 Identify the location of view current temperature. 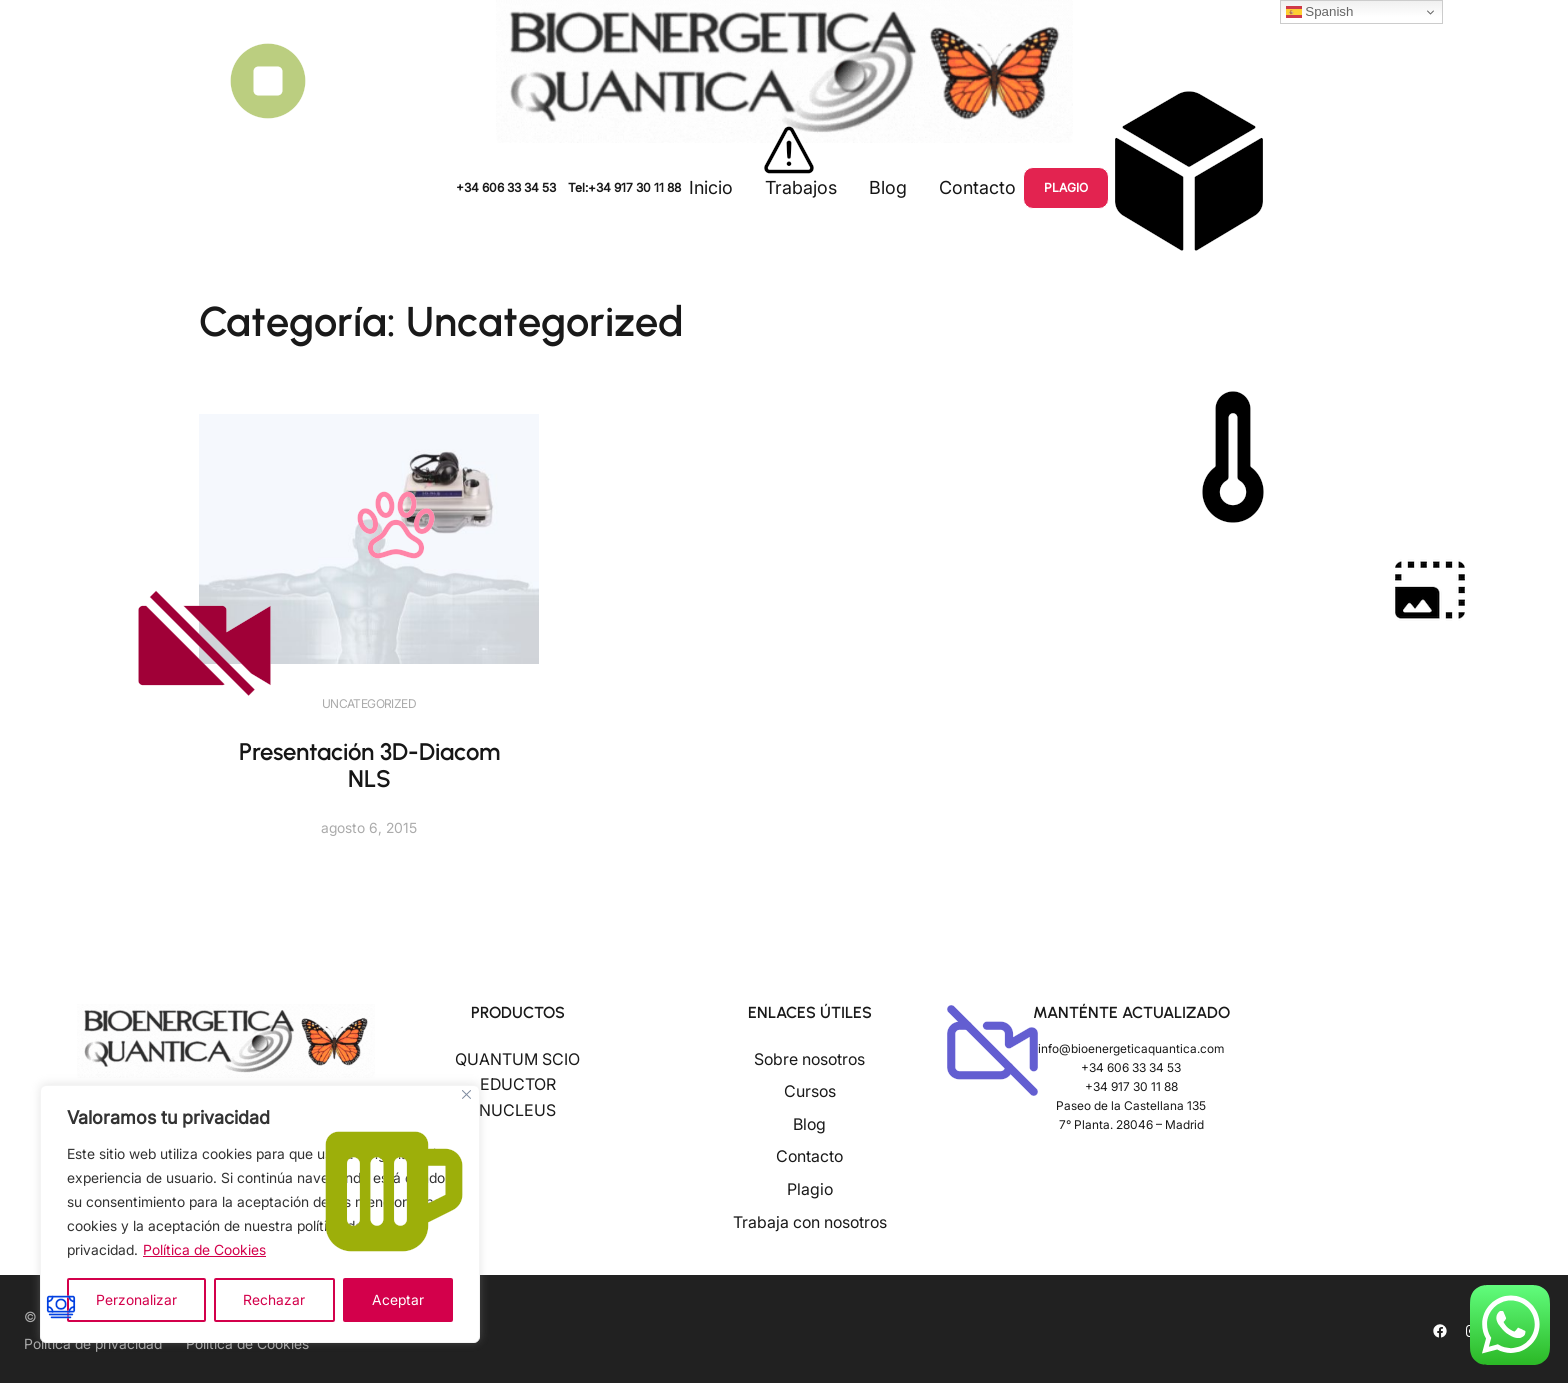
(1233, 457).